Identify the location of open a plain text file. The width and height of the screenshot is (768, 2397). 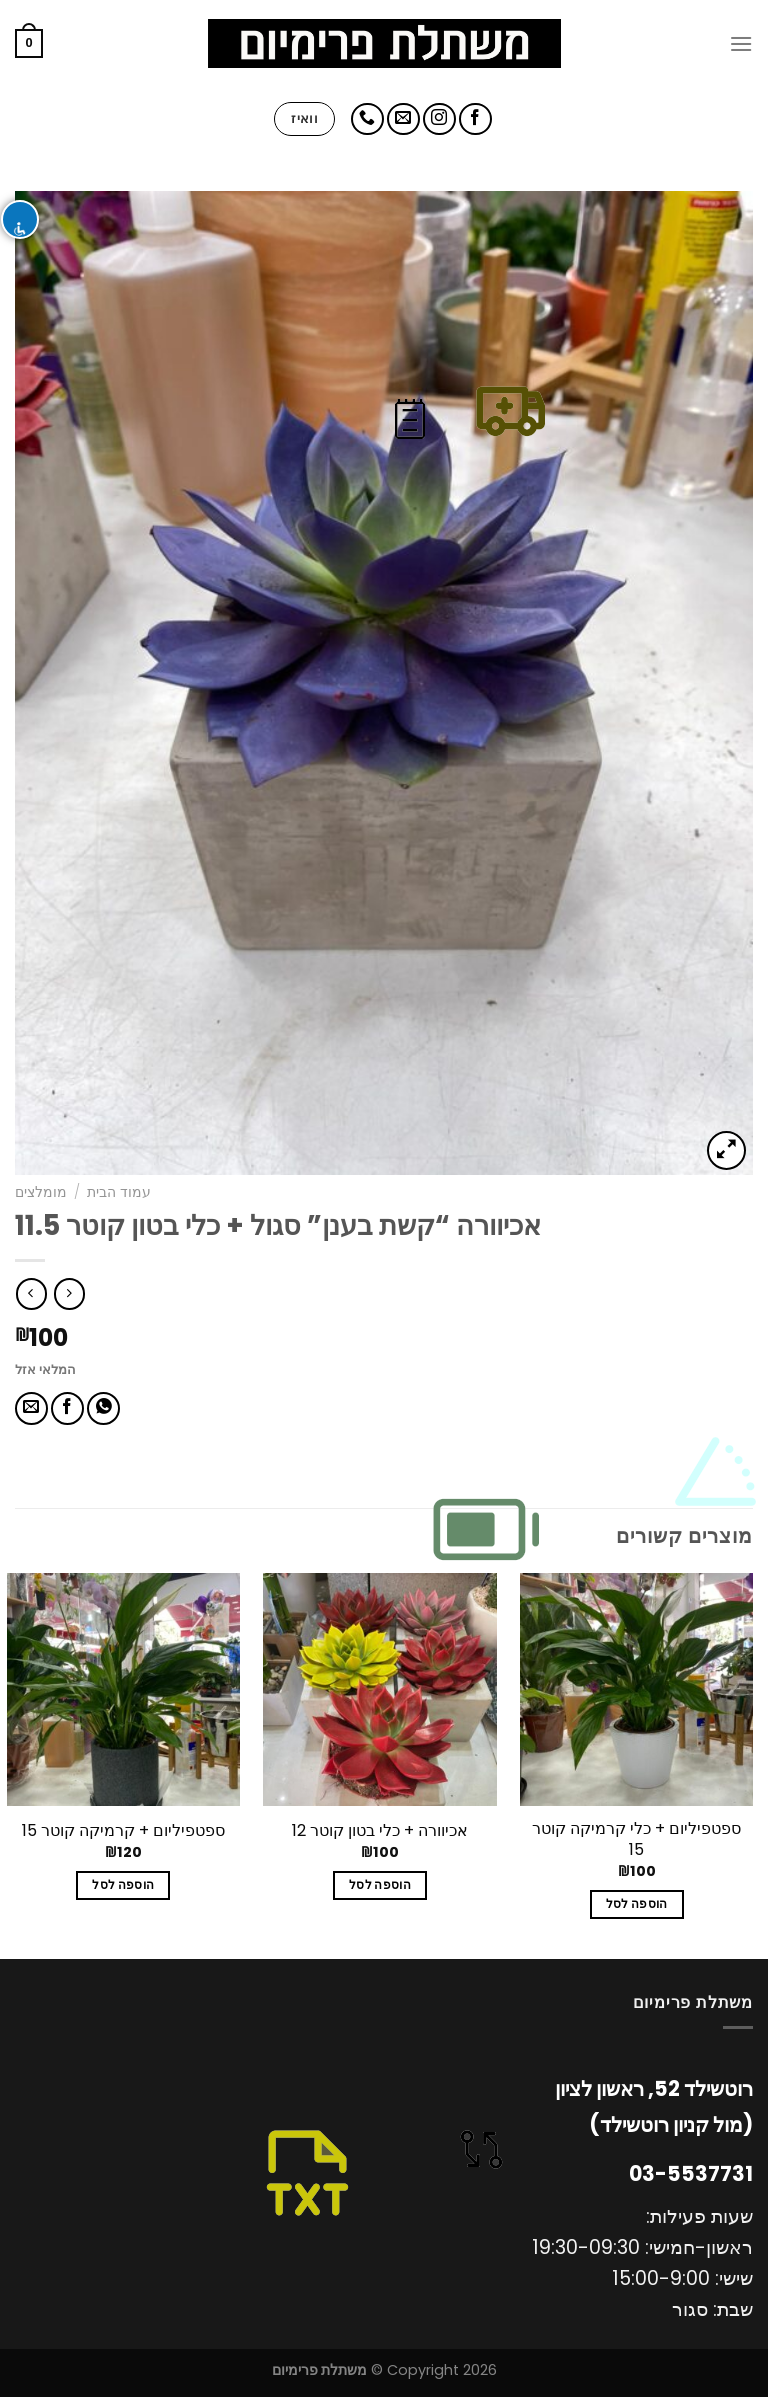
(307, 2176).